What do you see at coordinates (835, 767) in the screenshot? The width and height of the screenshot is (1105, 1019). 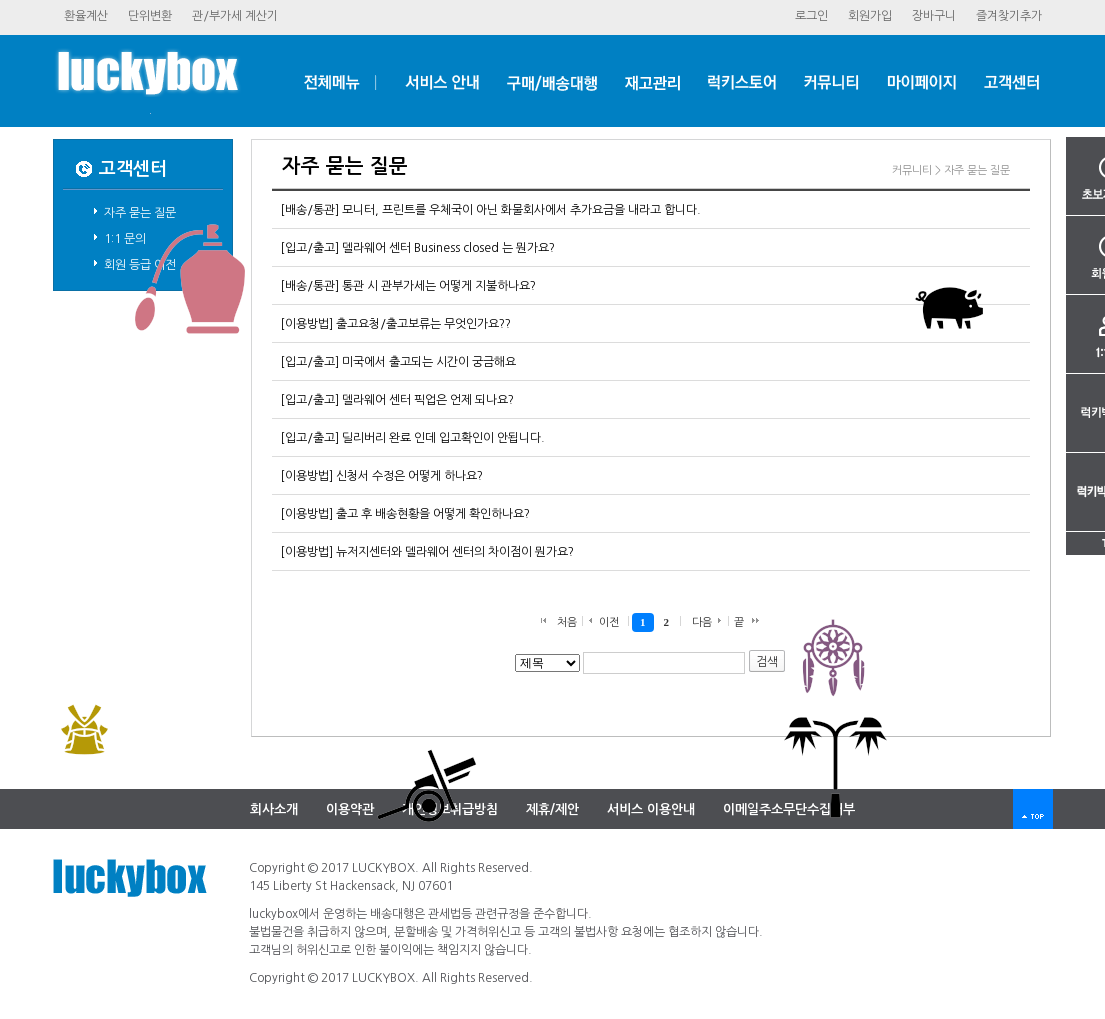 I see `toggle street lighting in city builder game` at bounding box center [835, 767].